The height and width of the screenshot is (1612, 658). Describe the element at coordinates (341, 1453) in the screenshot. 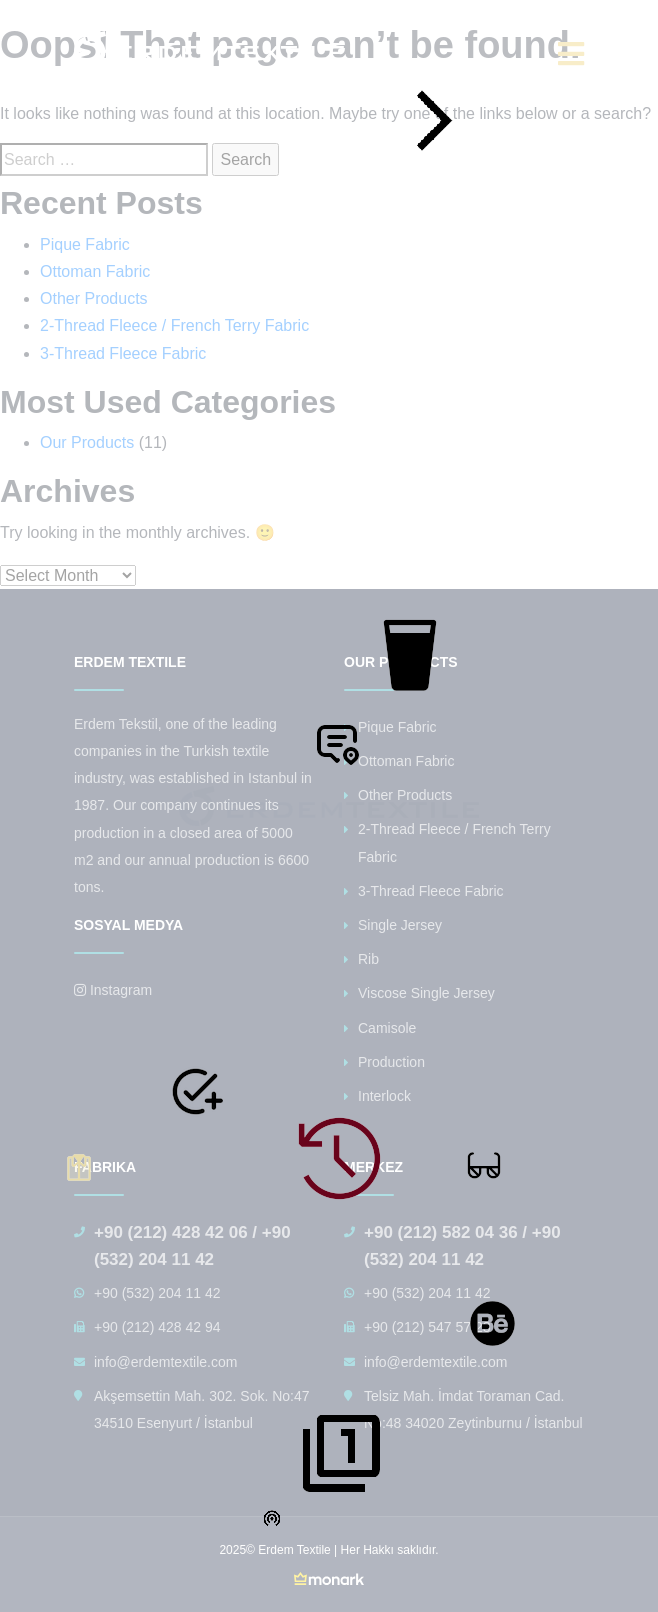

I see `indicates the first item in a numbered sequence` at that location.